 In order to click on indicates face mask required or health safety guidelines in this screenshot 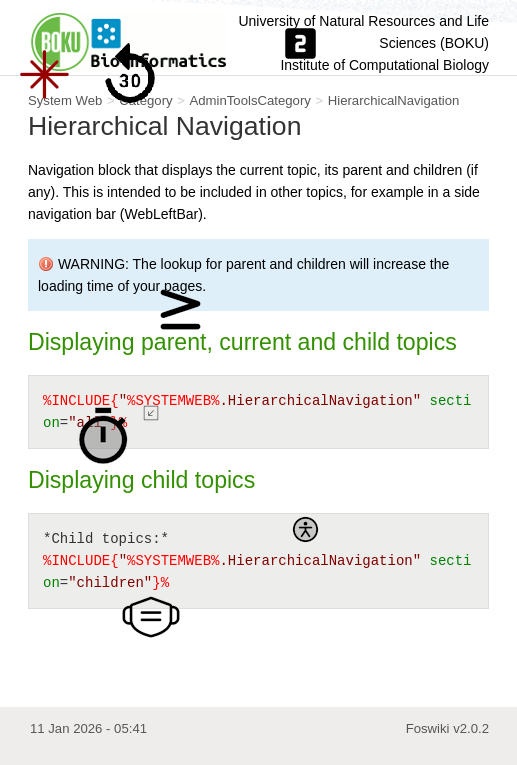, I will do `click(151, 618)`.